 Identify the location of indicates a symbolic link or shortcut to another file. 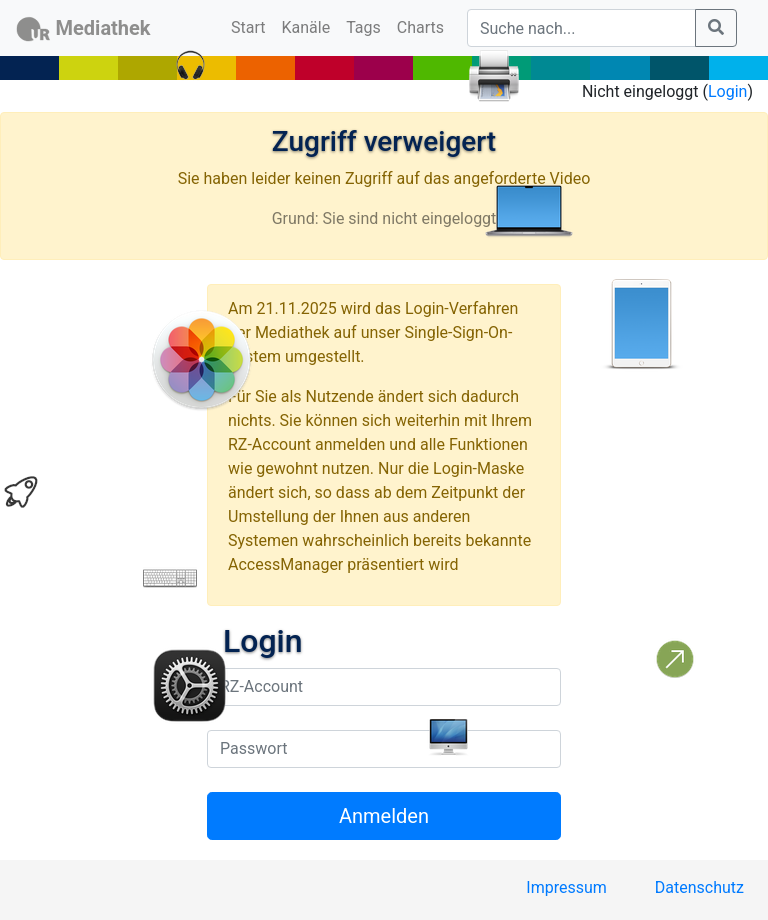
(675, 659).